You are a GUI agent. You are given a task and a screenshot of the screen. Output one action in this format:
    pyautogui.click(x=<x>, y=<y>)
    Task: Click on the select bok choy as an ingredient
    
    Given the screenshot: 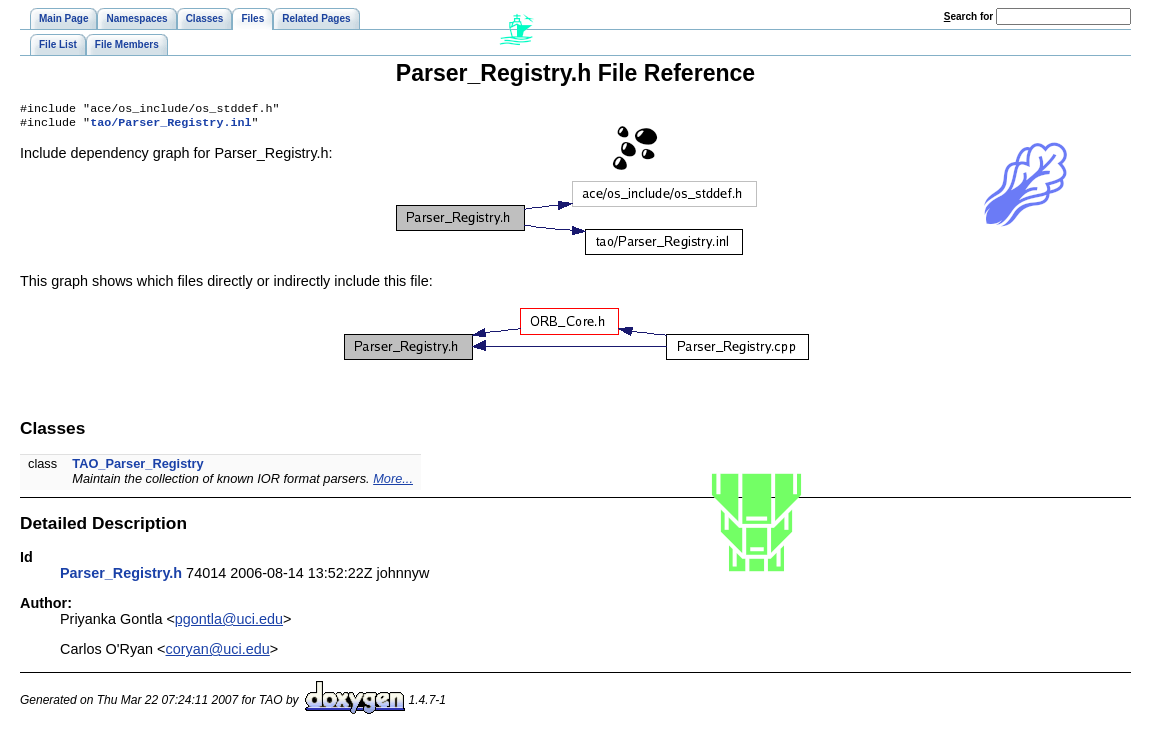 What is the action you would take?
    pyautogui.click(x=1025, y=184)
    